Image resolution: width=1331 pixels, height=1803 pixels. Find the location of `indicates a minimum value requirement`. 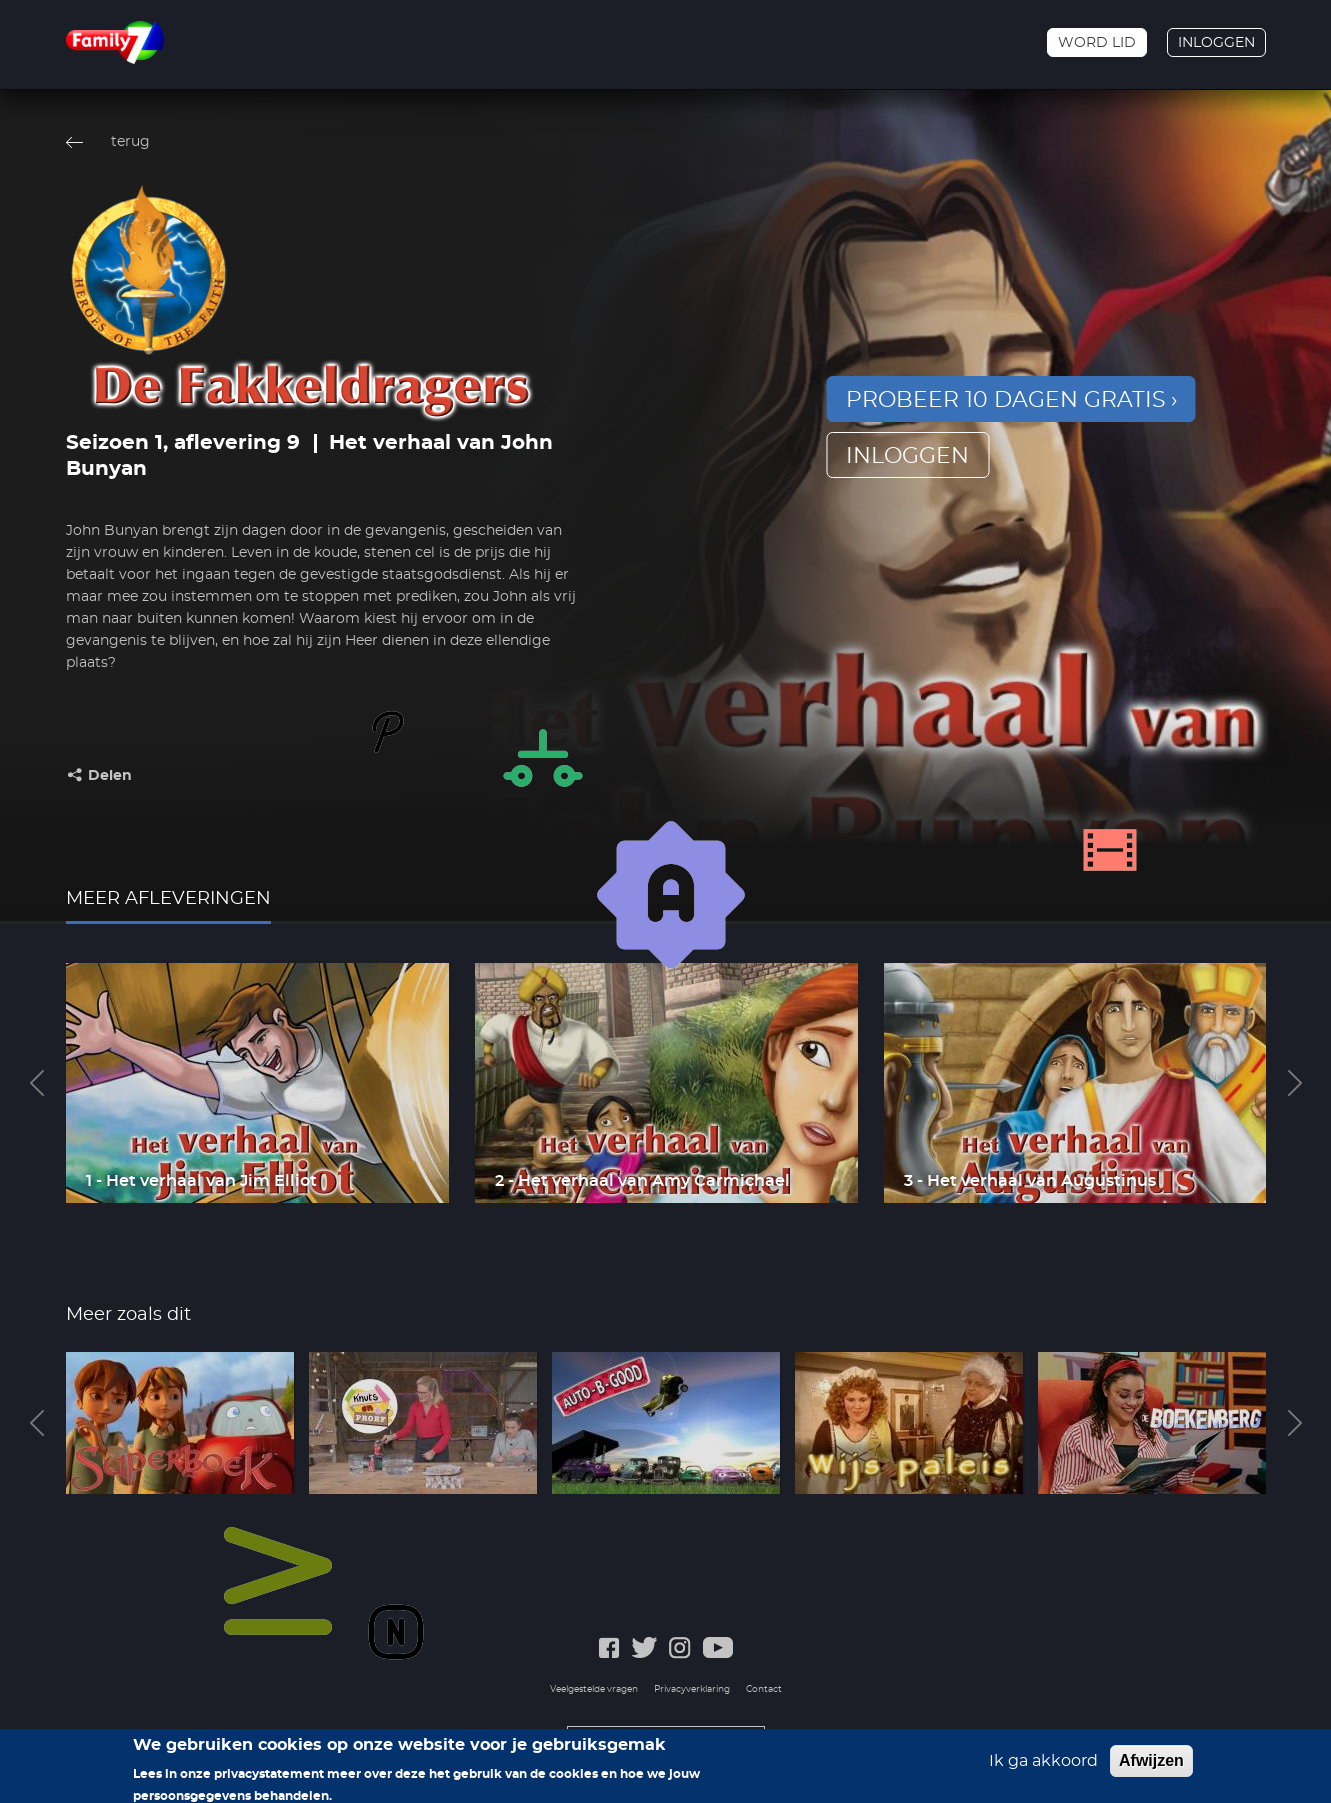

indicates a minimum value requirement is located at coordinates (278, 1581).